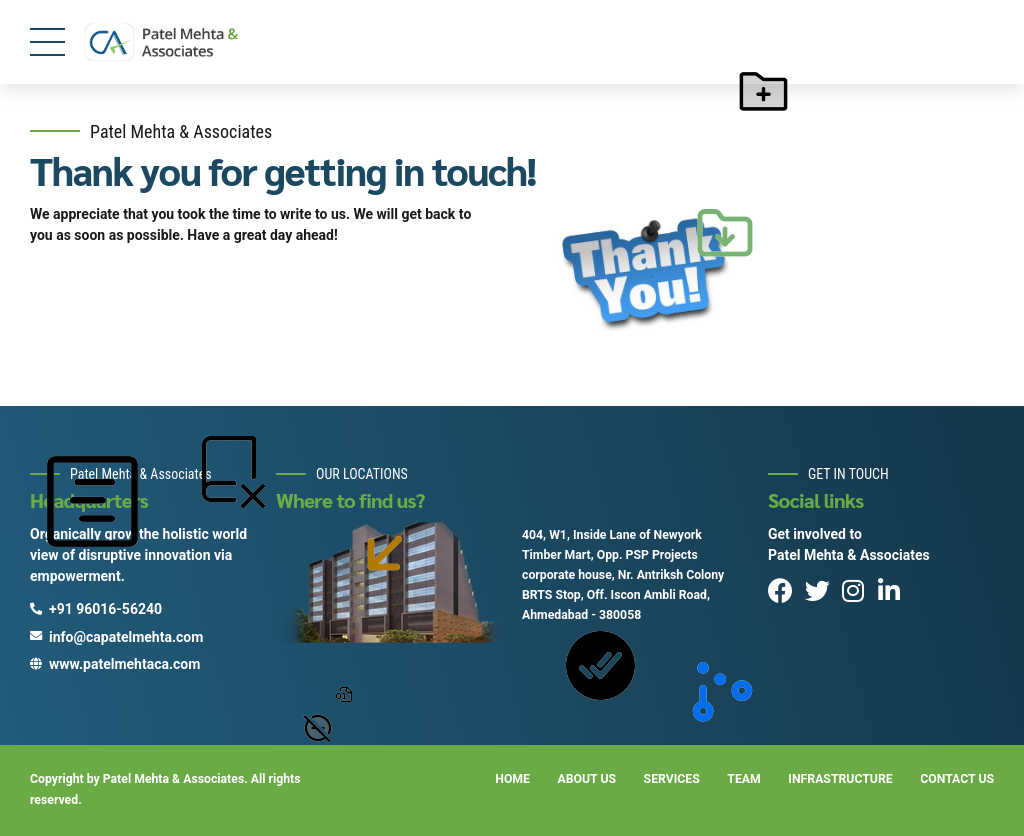  I want to click on view pull requests in merge queue, so click(722, 689).